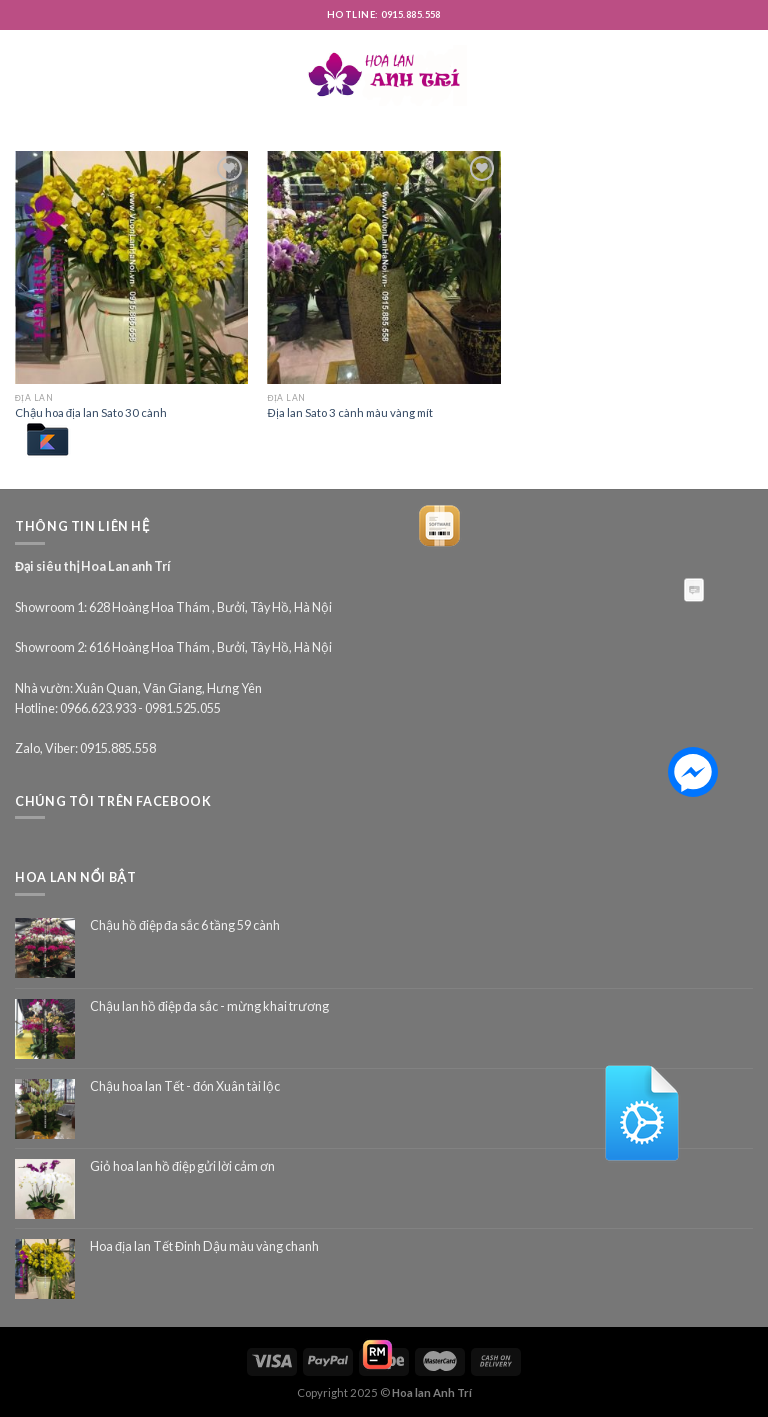 The height and width of the screenshot is (1417, 768). Describe the element at coordinates (377, 1354) in the screenshot. I see `open RubyMine IDE` at that location.